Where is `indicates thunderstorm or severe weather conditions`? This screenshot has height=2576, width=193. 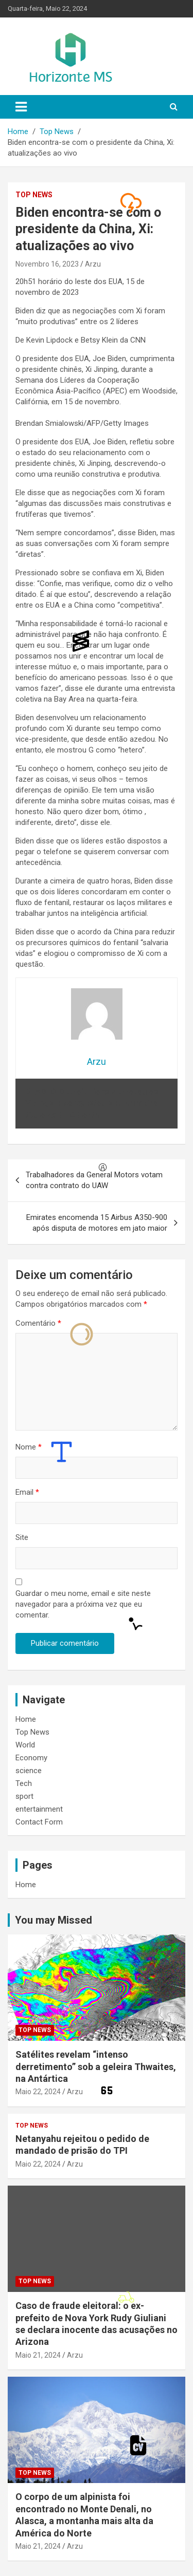
indicates thunderstorm or severe weather conditions is located at coordinates (131, 202).